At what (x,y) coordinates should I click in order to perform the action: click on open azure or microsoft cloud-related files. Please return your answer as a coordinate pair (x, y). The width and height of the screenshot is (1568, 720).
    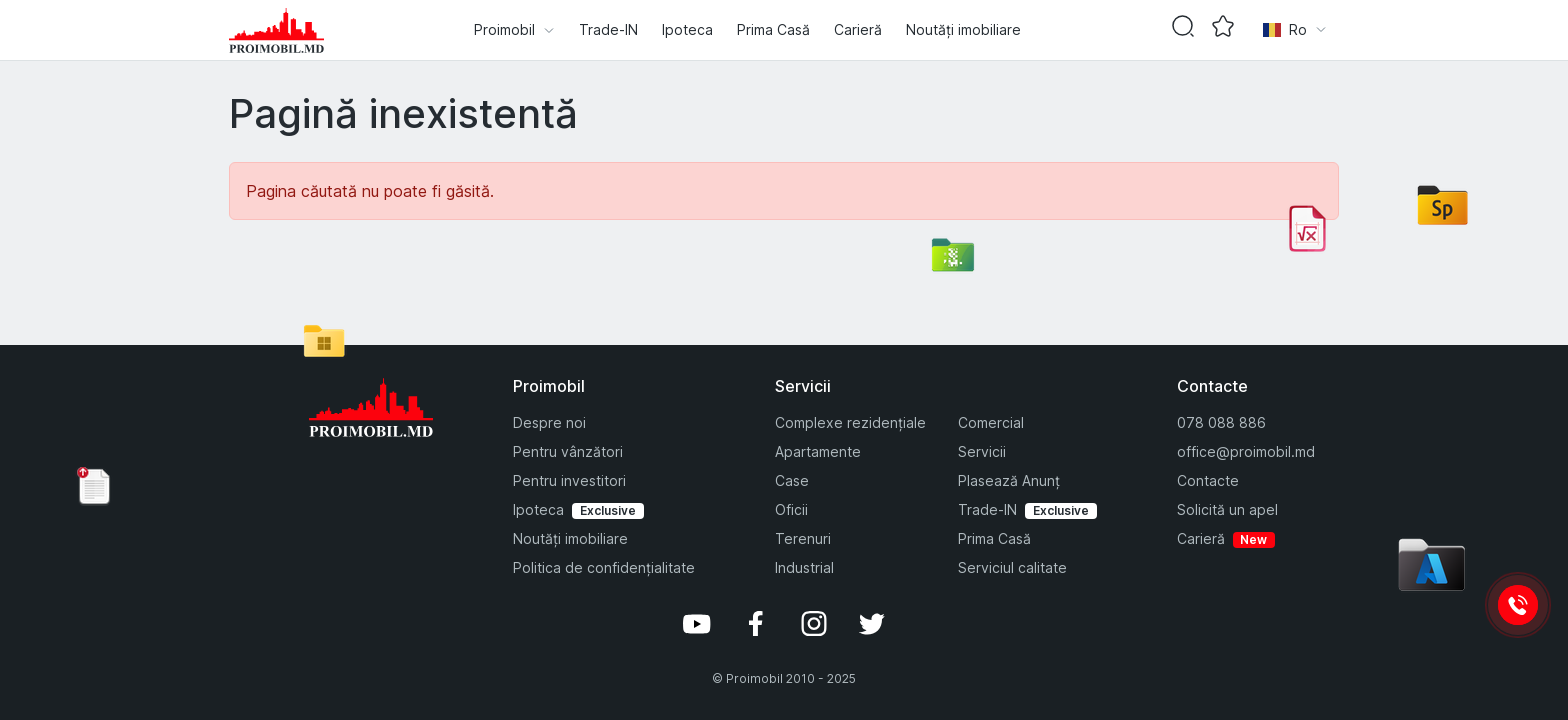
    Looking at the image, I should click on (1431, 566).